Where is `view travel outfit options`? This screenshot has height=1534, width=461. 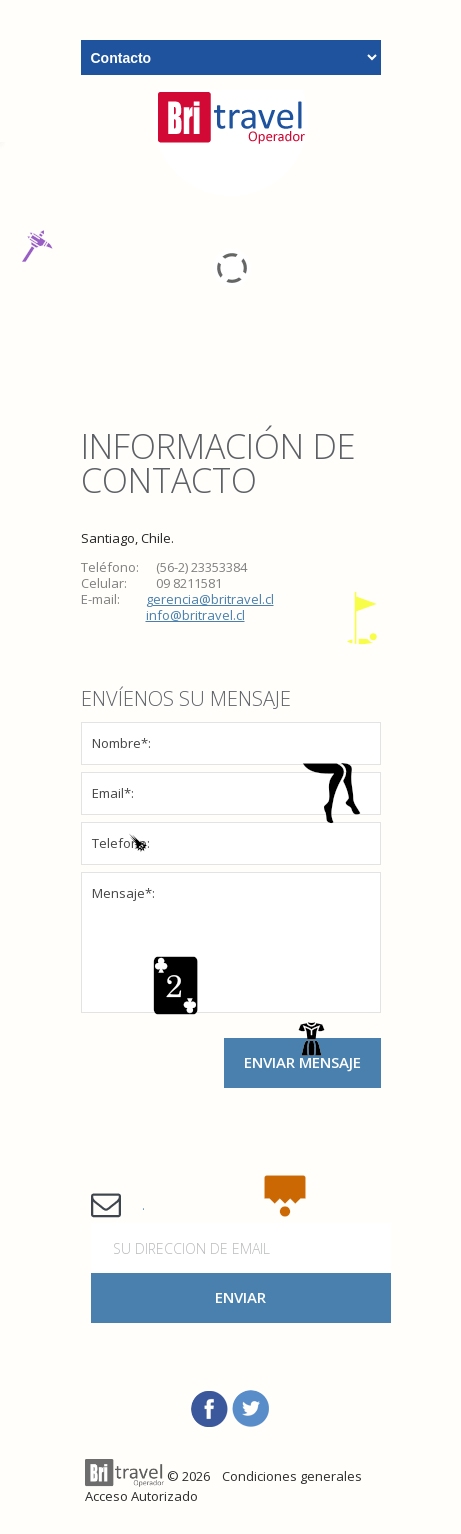 view travel outfit options is located at coordinates (311, 1038).